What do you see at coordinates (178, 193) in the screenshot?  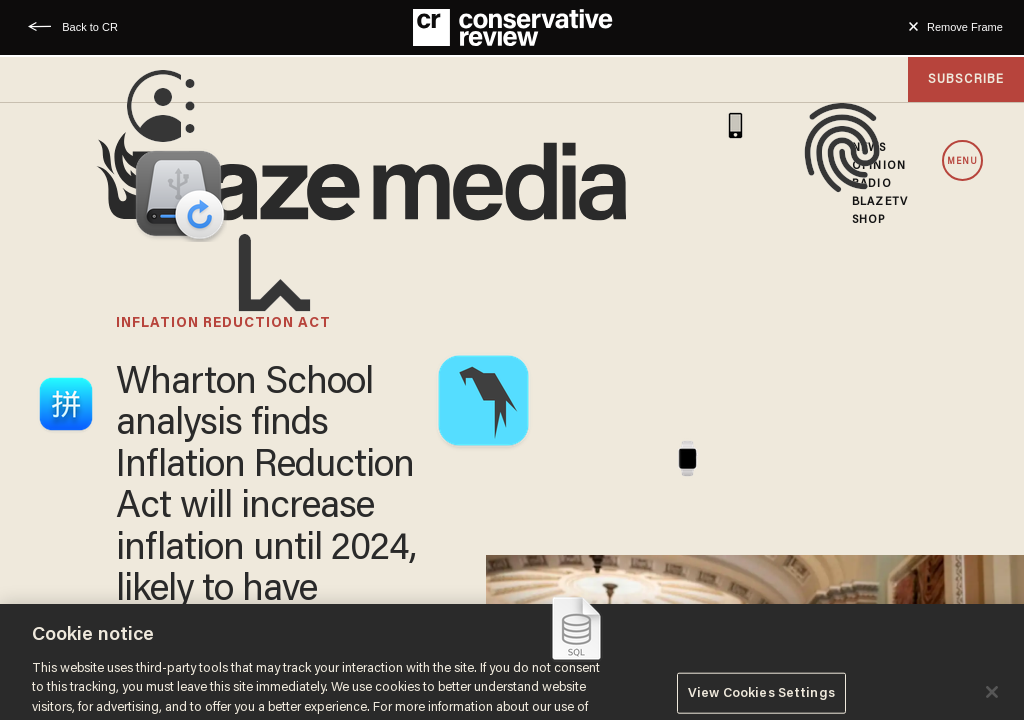 I see `format or erase a USB drive` at bounding box center [178, 193].